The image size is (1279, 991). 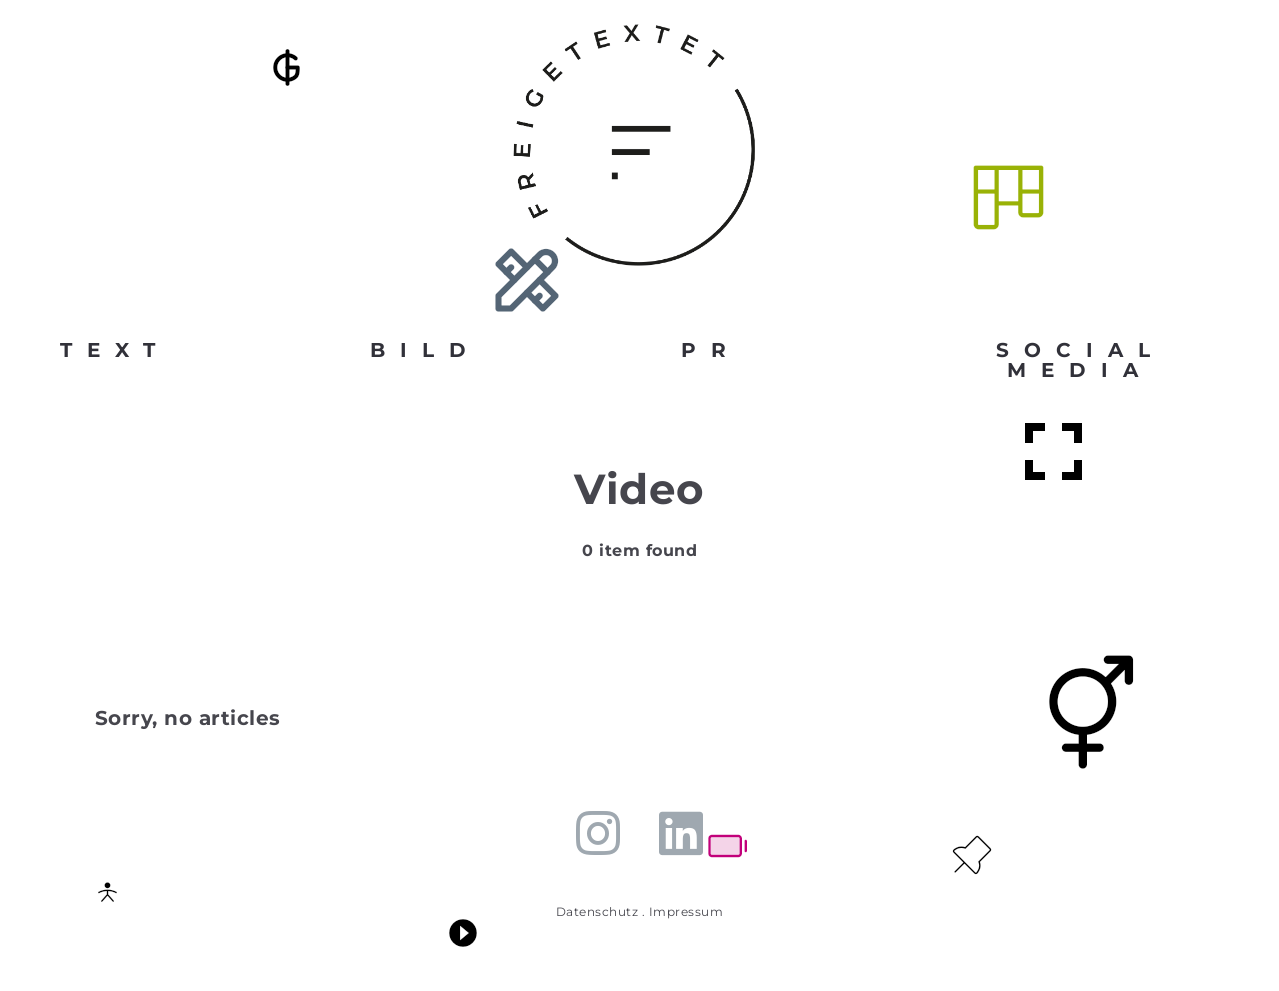 What do you see at coordinates (1053, 451) in the screenshot?
I see `expand to fullscreen mode` at bounding box center [1053, 451].